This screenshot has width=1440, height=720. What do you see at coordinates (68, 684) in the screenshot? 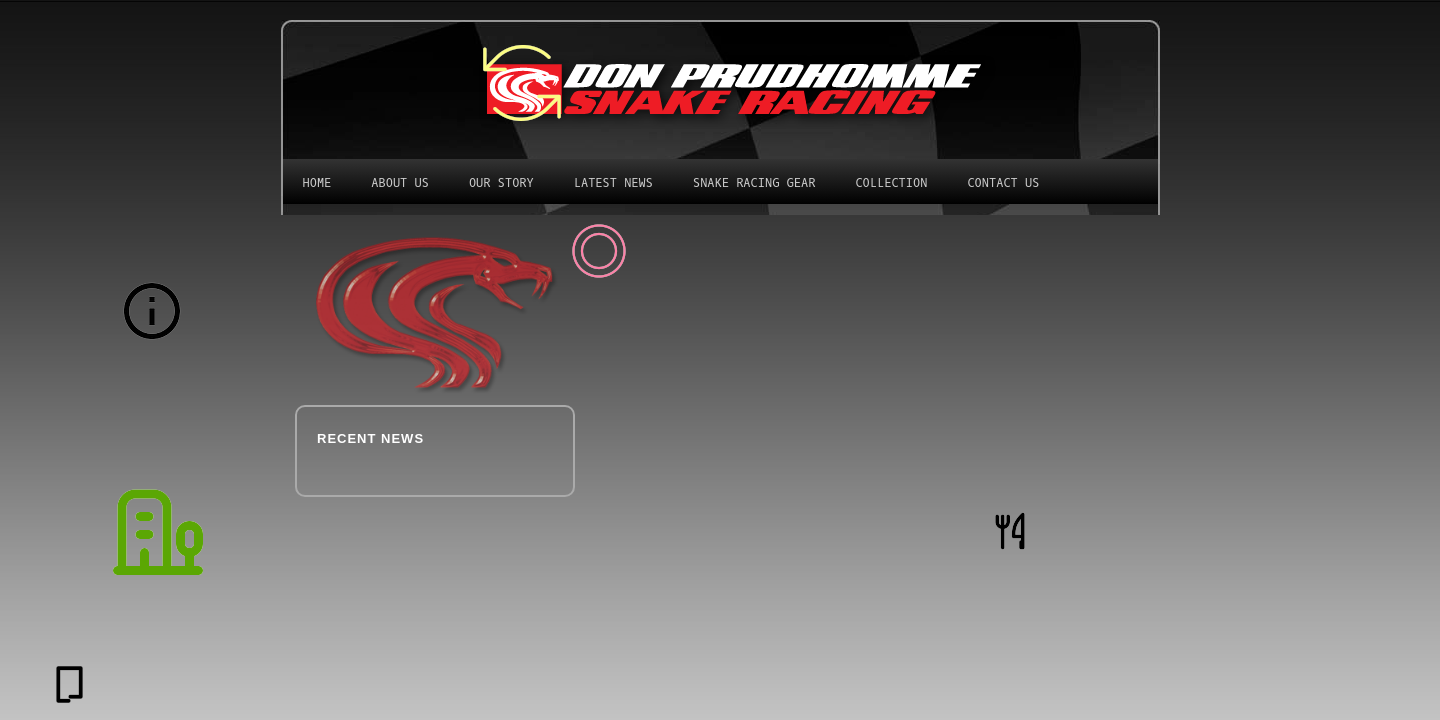
I see `pagekit CMS brand logo` at bounding box center [68, 684].